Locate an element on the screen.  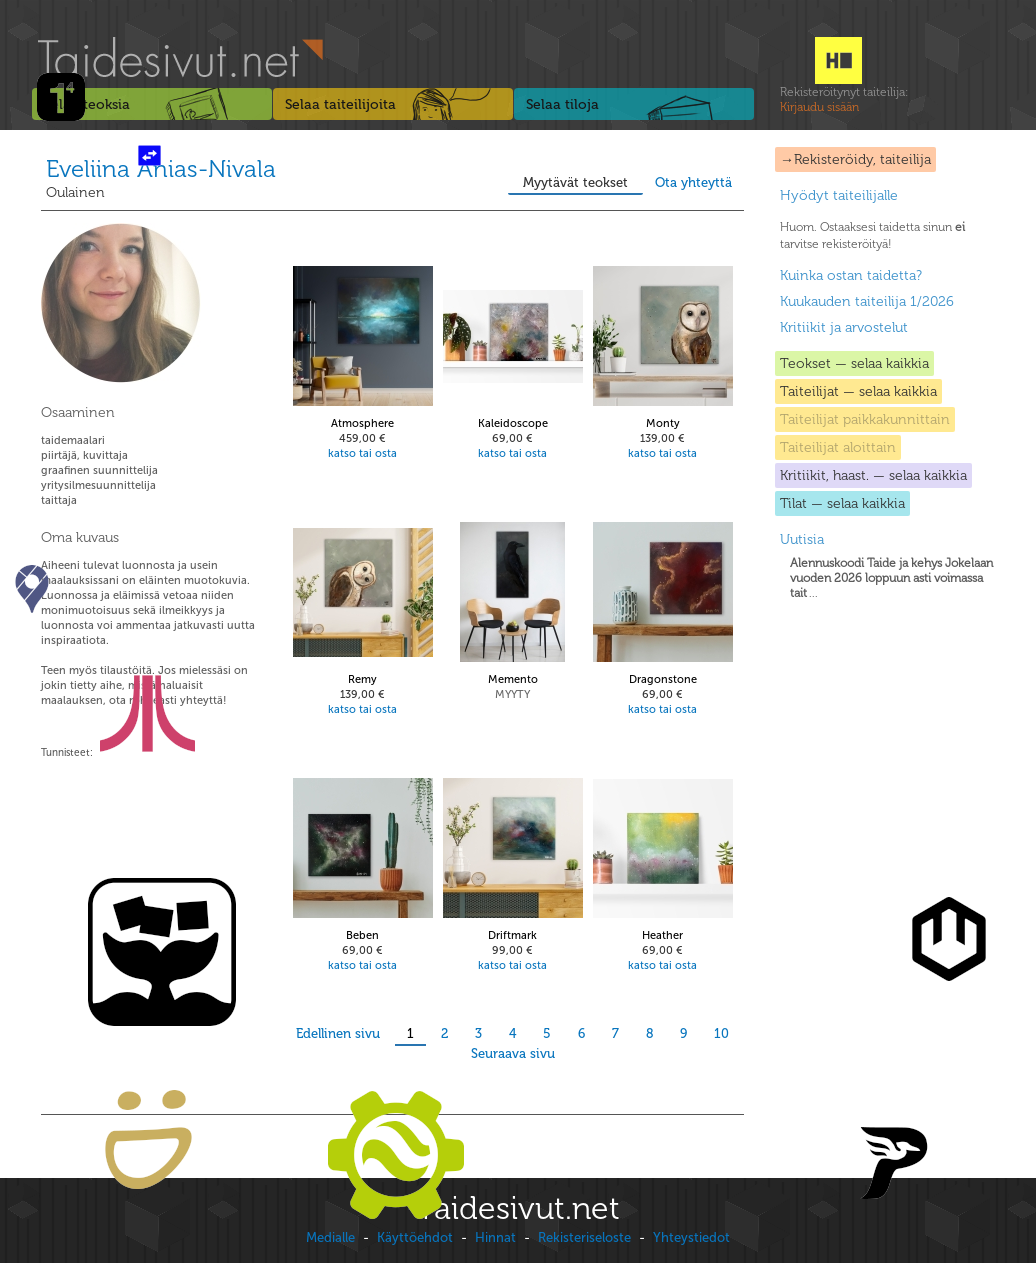
open SmugMug photo sharing app is located at coordinates (148, 1139).